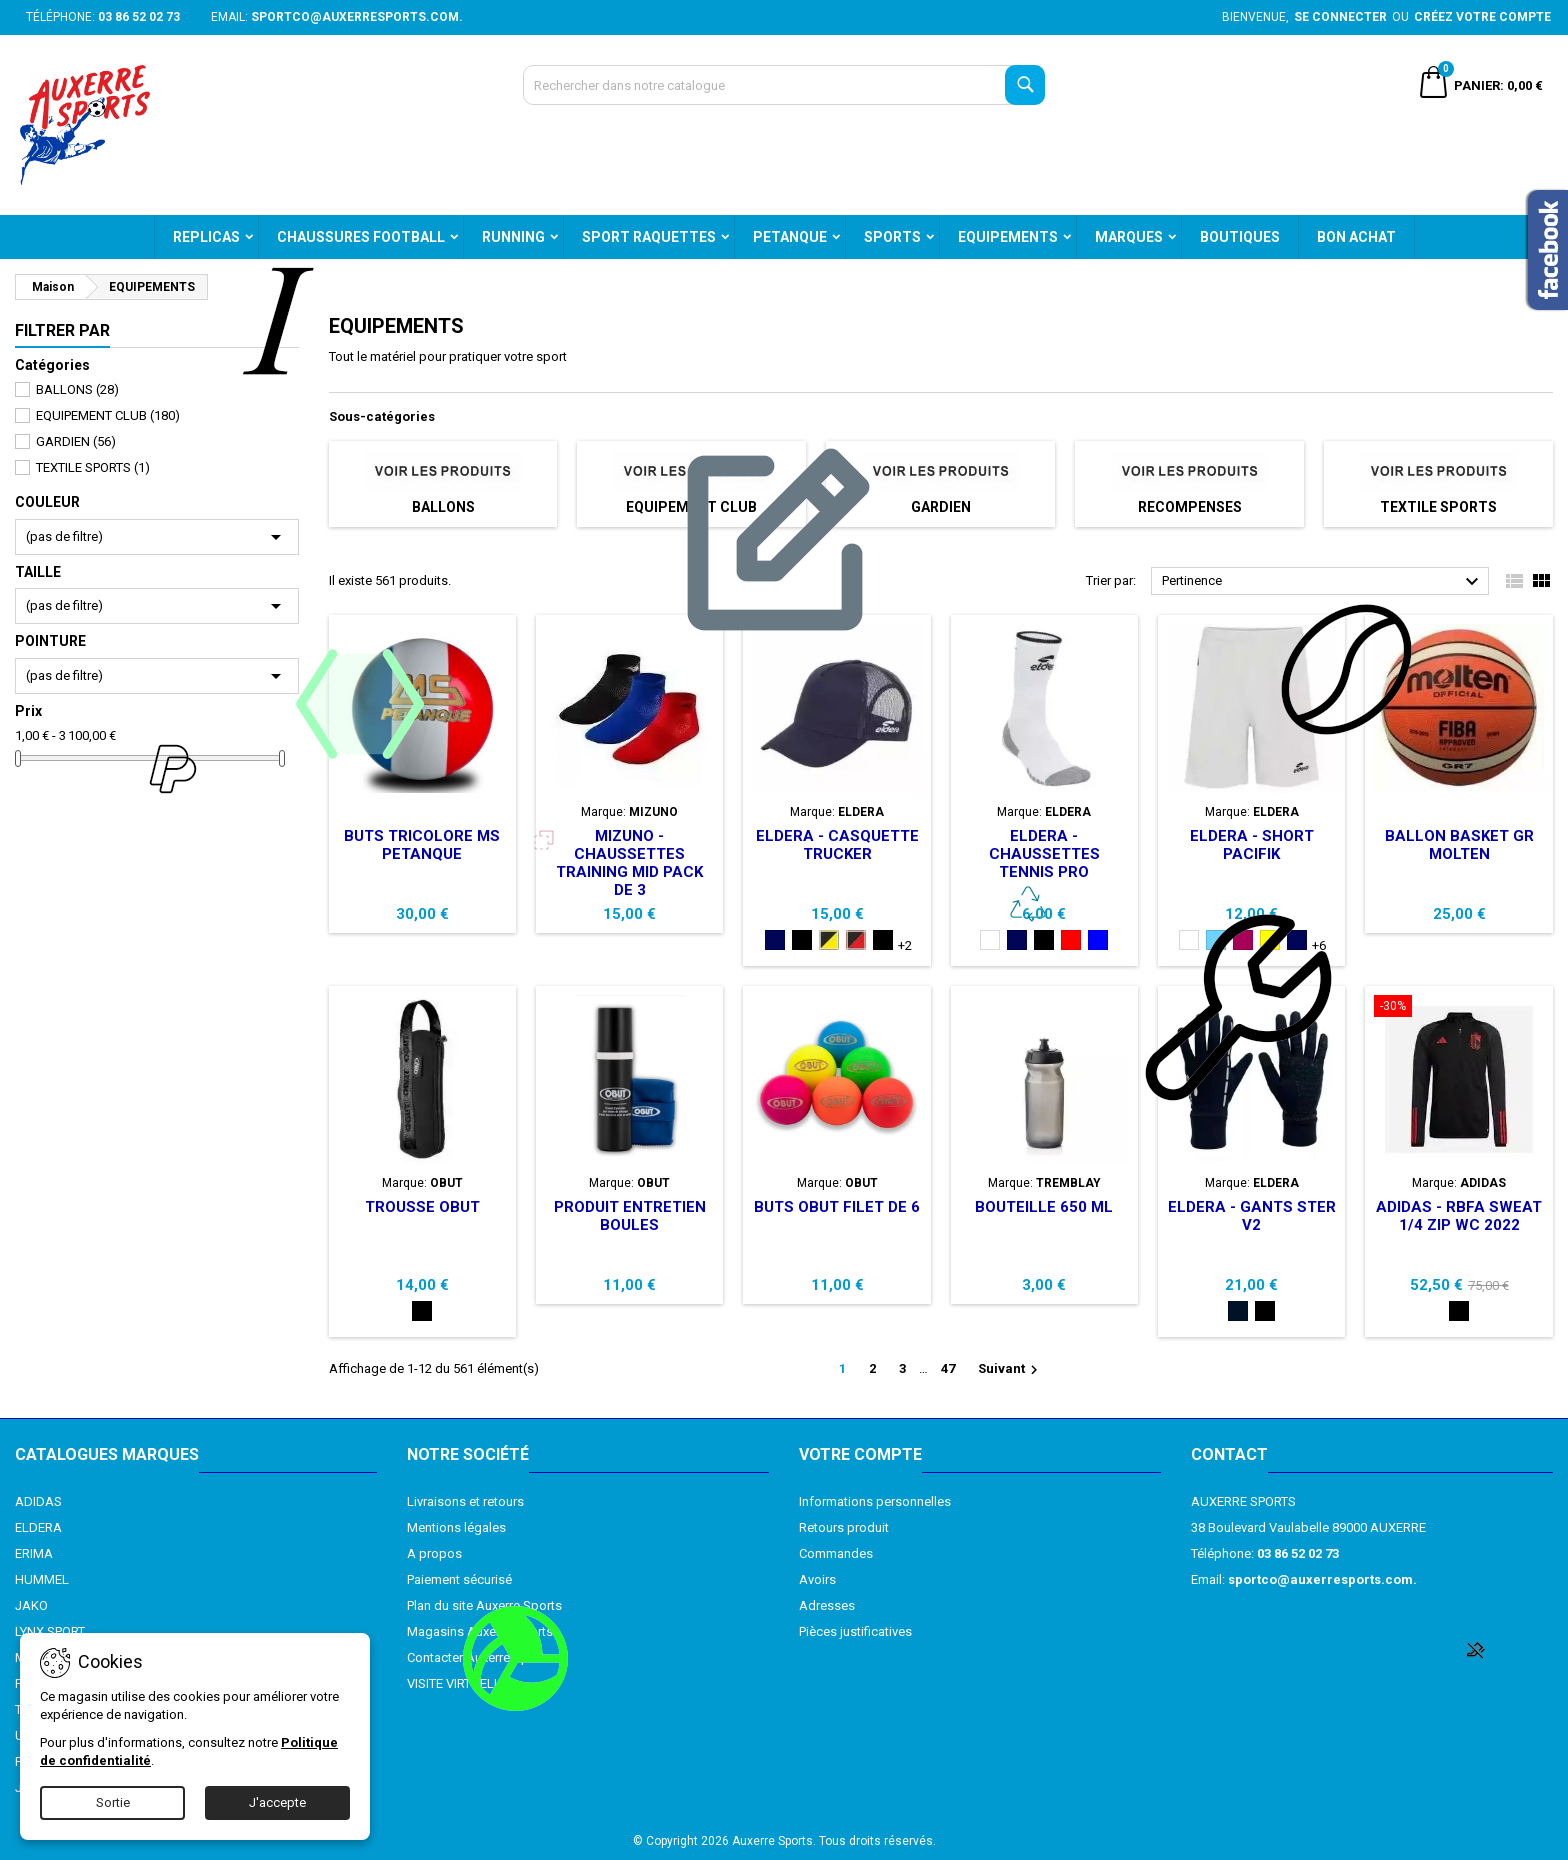 The width and height of the screenshot is (1568, 1860). I want to click on apply italic formatting to selected text, so click(278, 321).